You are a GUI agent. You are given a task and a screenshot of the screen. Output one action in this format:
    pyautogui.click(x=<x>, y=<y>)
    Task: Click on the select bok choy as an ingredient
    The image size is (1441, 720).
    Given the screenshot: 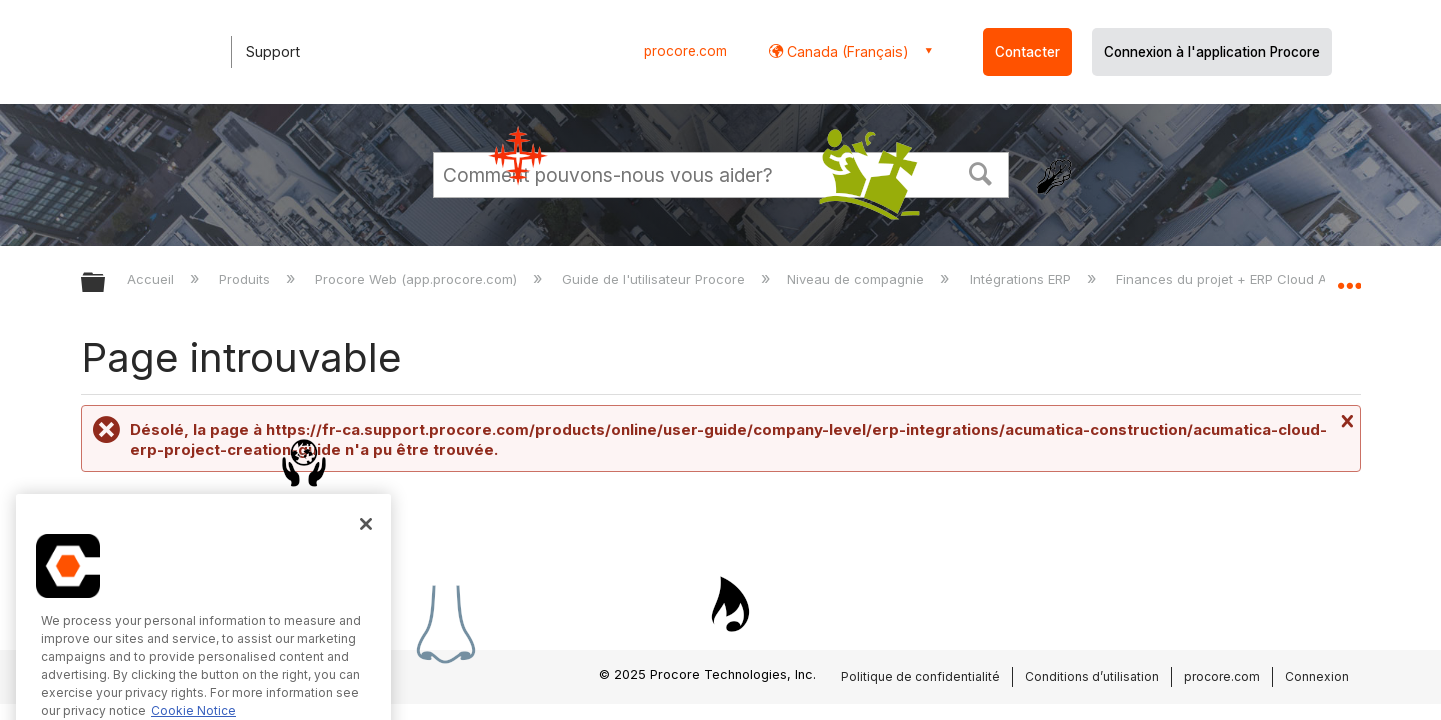 What is the action you would take?
    pyautogui.click(x=1054, y=177)
    